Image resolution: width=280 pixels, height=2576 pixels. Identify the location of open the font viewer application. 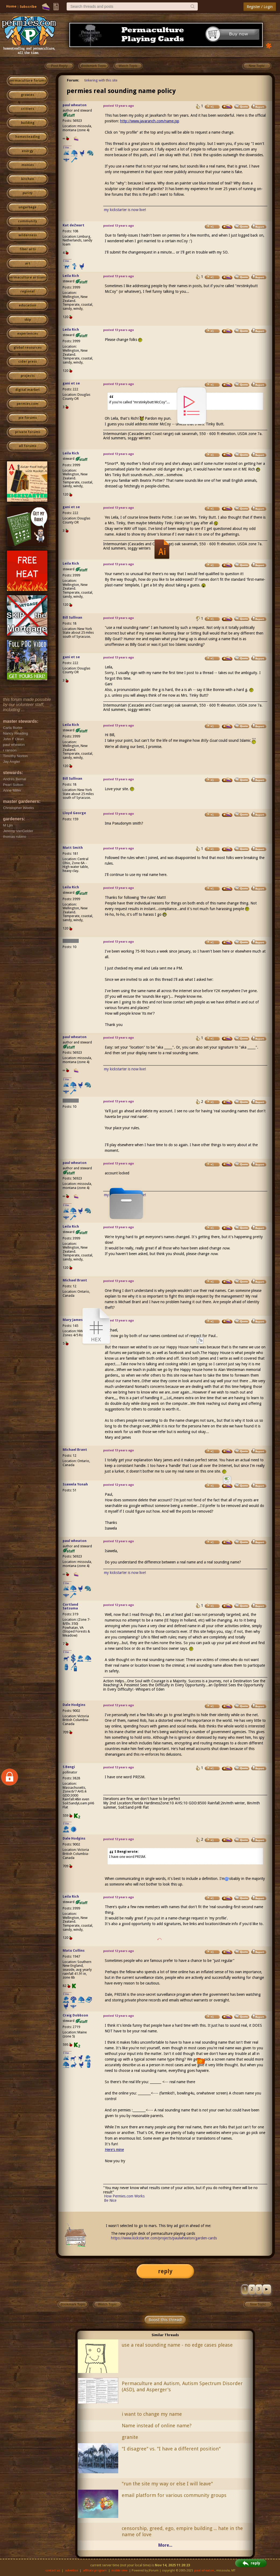
(200, 1340).